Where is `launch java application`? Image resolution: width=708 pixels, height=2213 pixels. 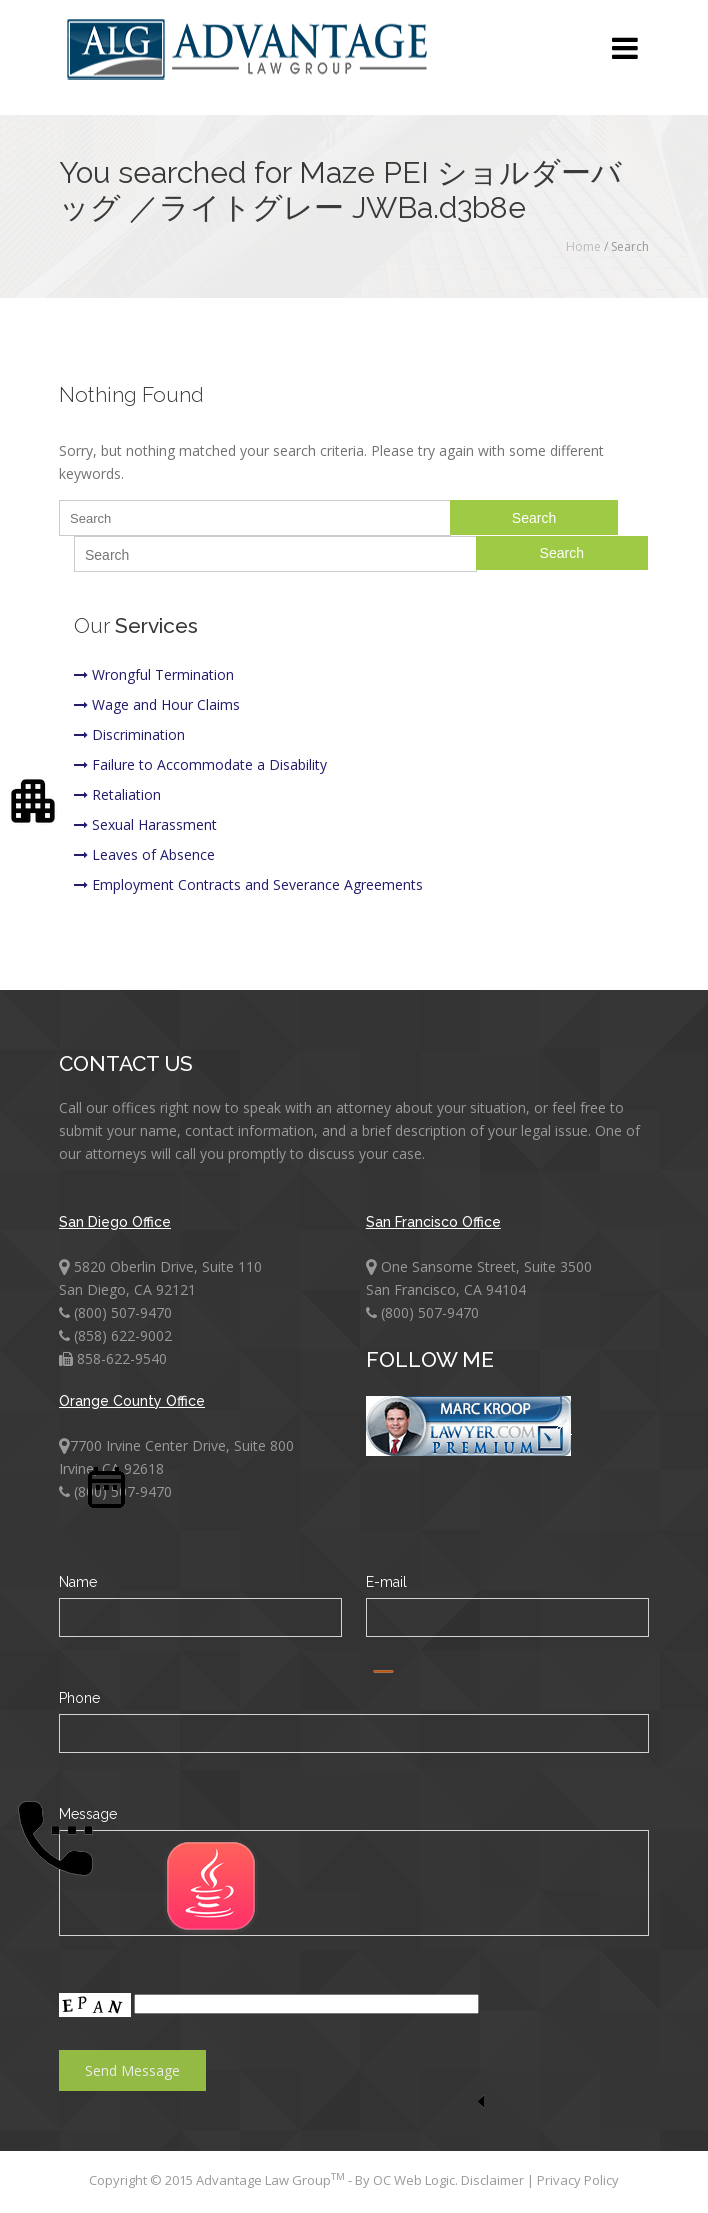
launch java application is located at coordinates (211, 1886).